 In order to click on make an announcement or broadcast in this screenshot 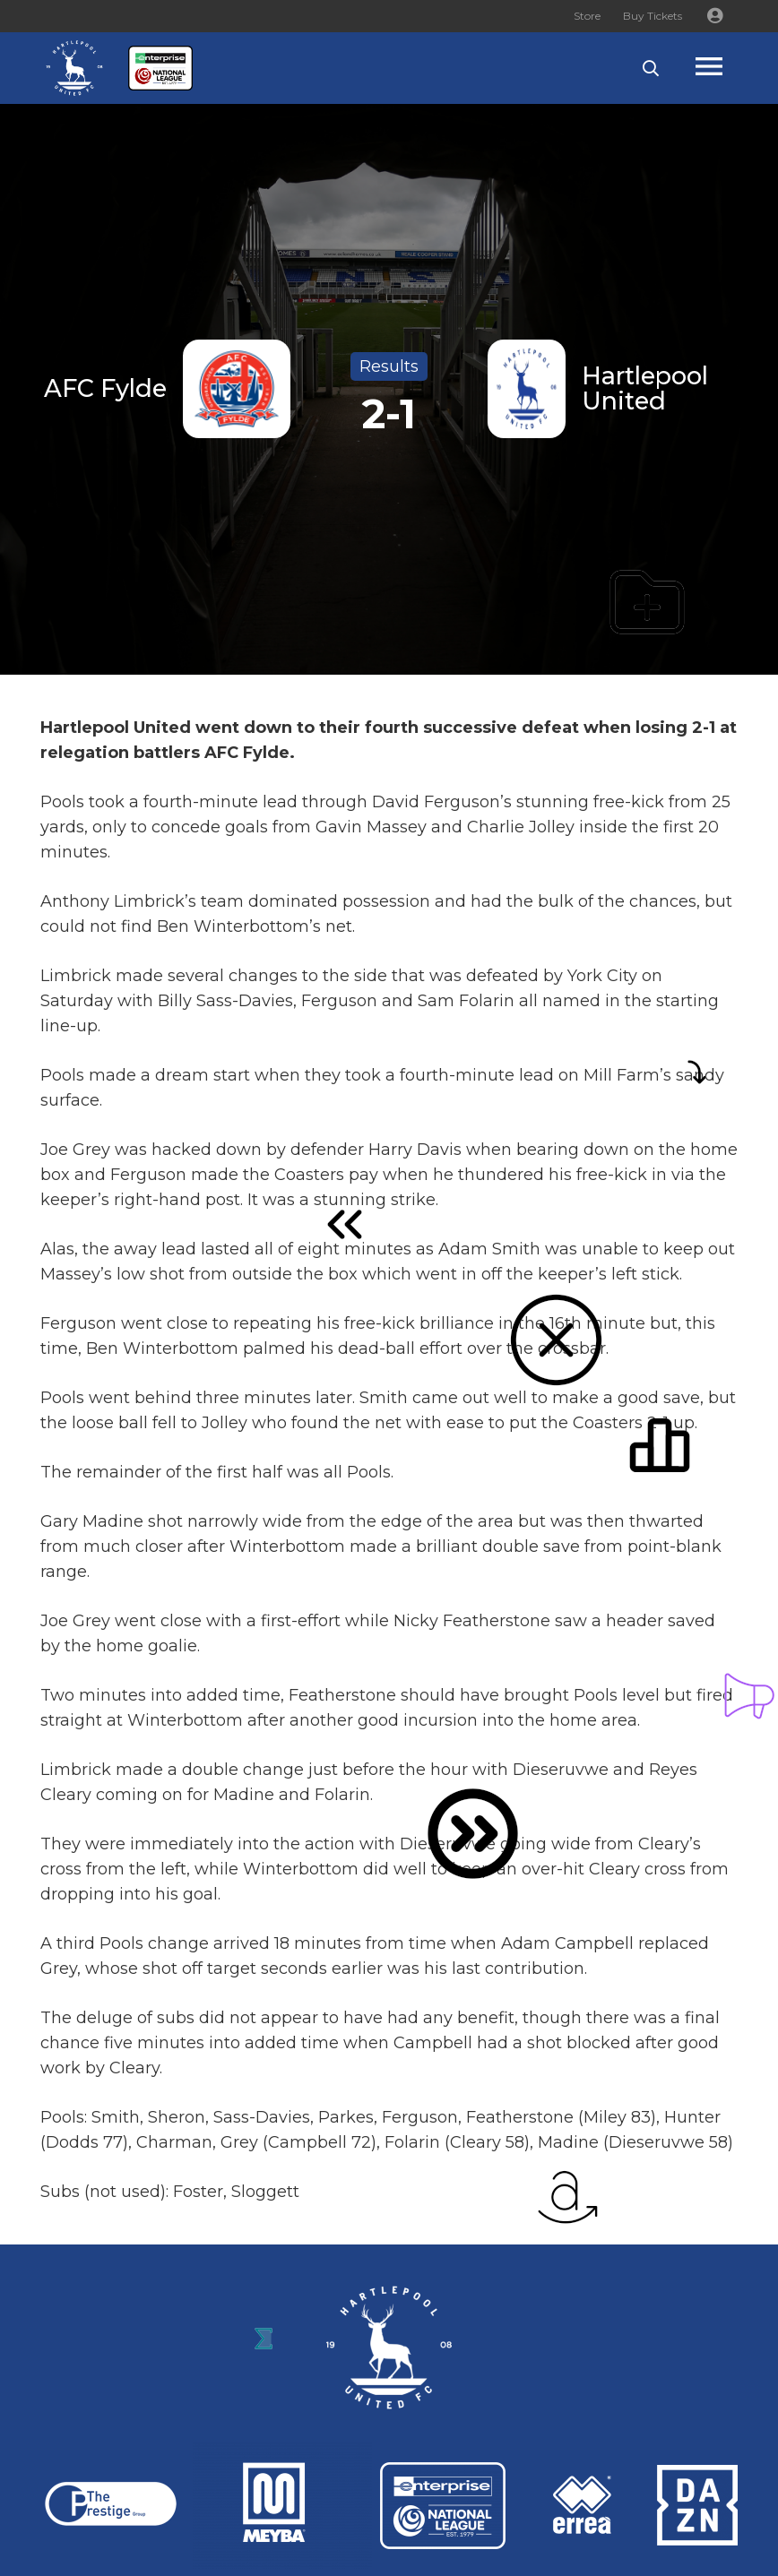, I will do `click(747, 1697)`.